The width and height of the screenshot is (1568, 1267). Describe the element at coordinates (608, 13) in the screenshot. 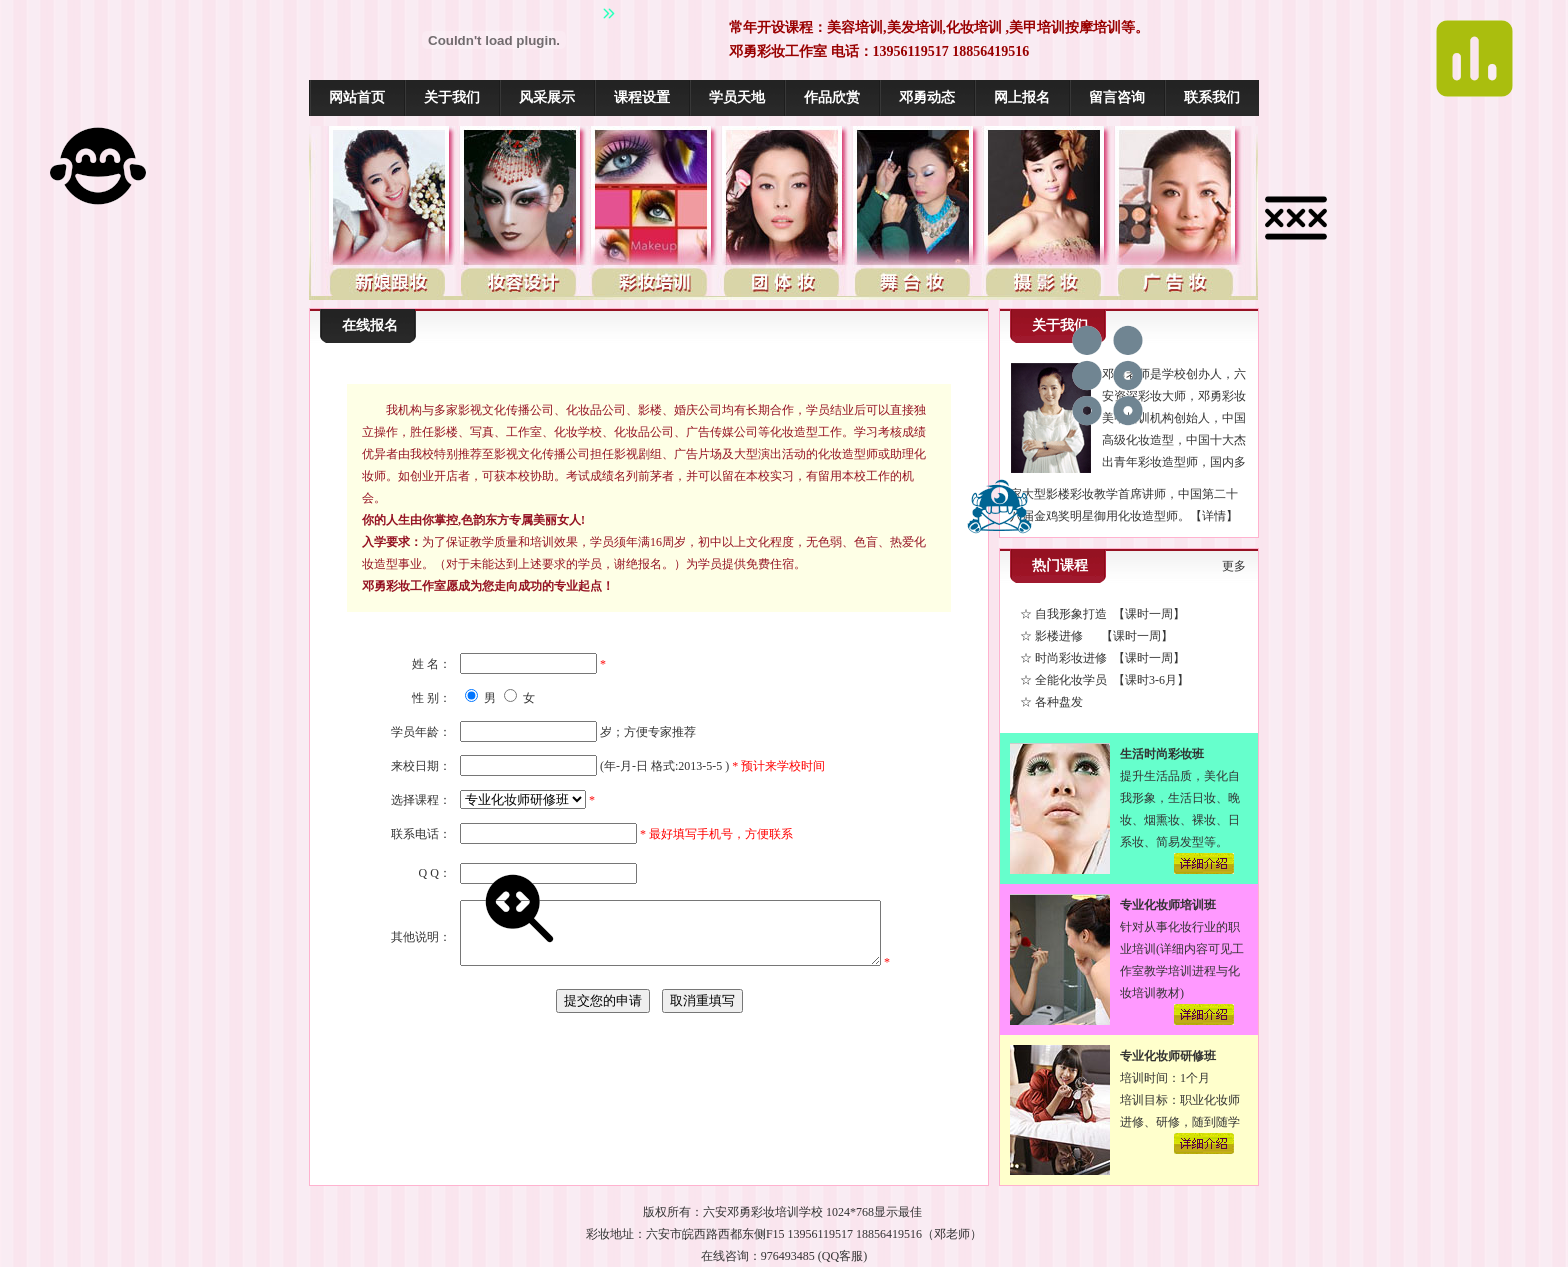

I see `skip forward or advance to next item` at that location.